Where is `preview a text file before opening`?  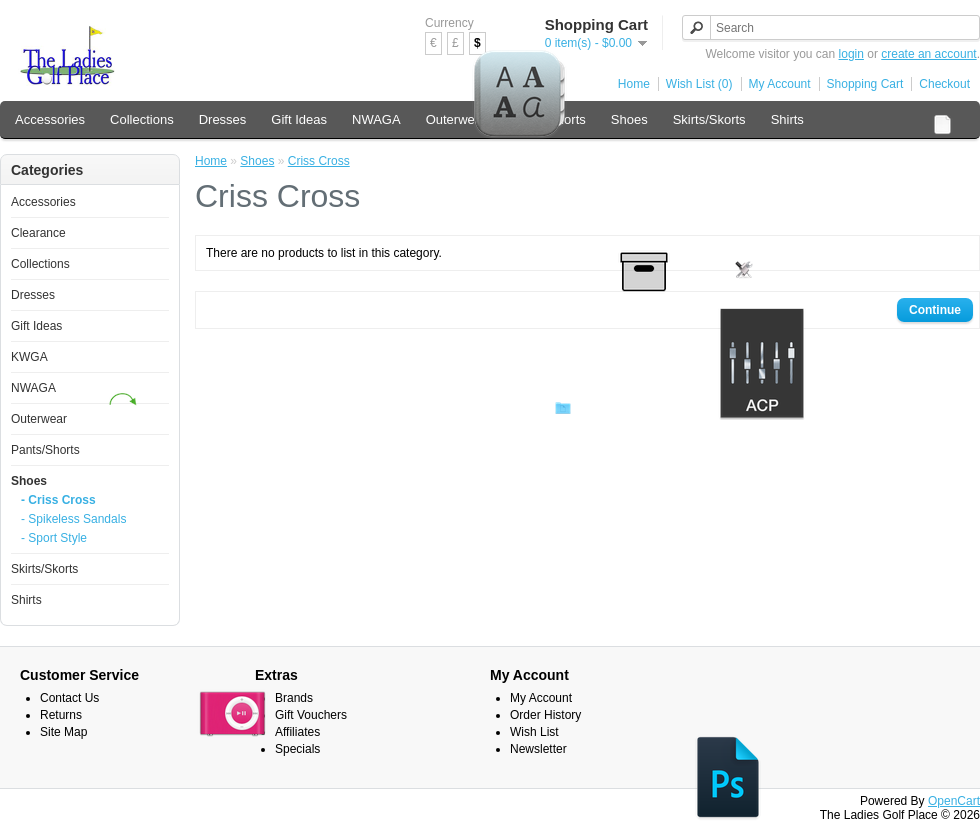
preview a text file before opening is located at coordinates (942, 124).